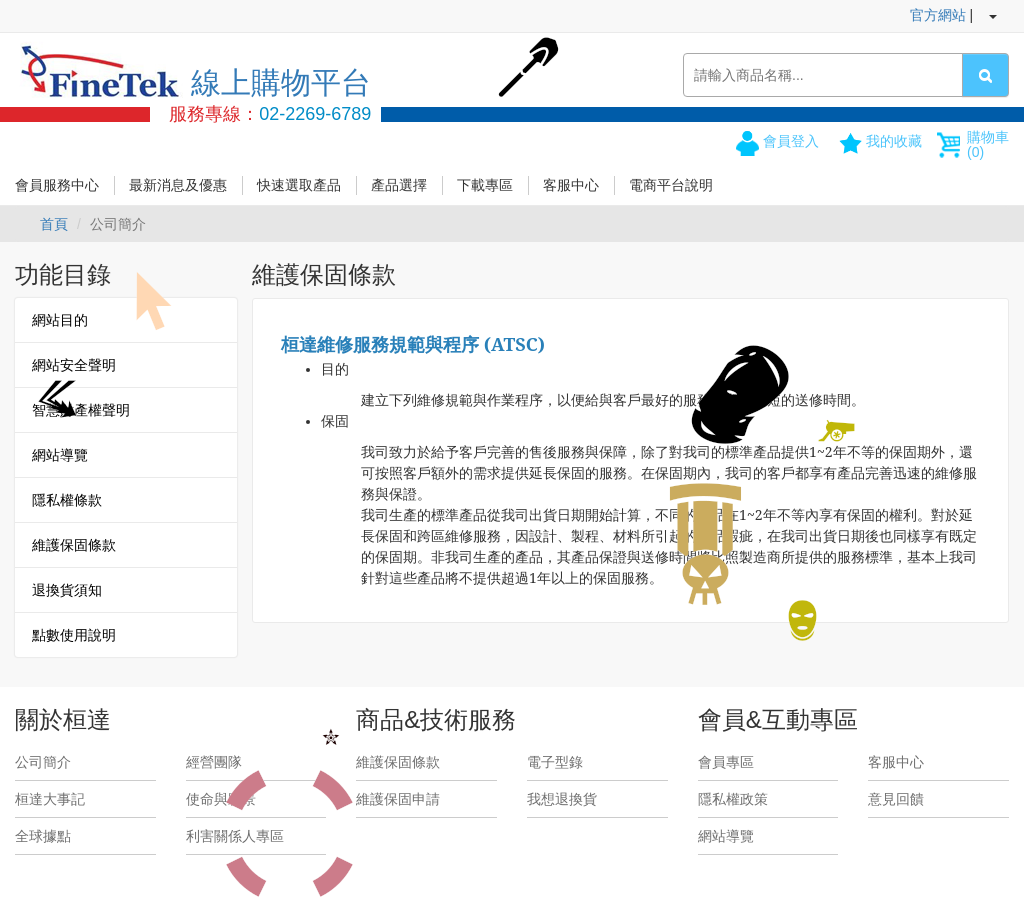 The width and height of the screenshot is (1024, 901). Describe the element at coordinates (528, 68) in the screenshot. I see `equip digging or excavation tool` at that location.